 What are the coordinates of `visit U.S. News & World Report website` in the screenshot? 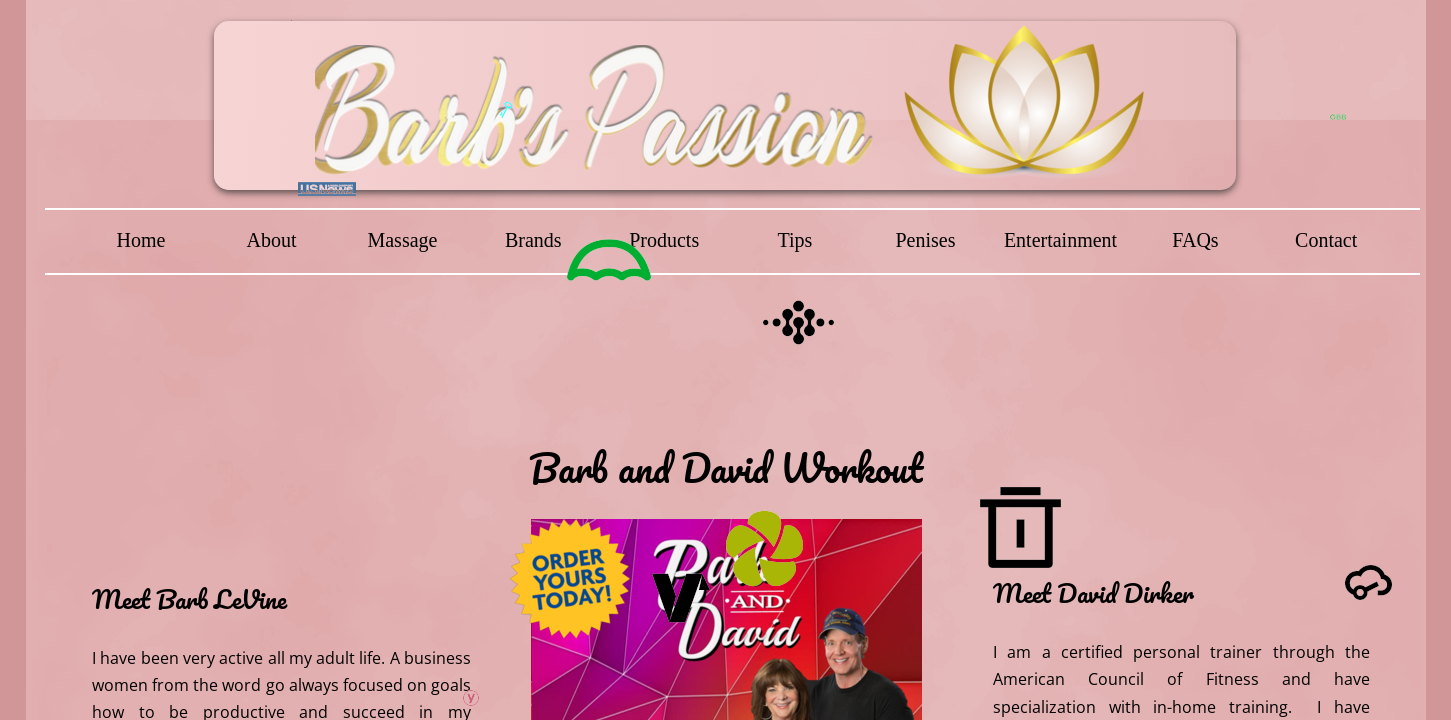 It's located at (327, 189).